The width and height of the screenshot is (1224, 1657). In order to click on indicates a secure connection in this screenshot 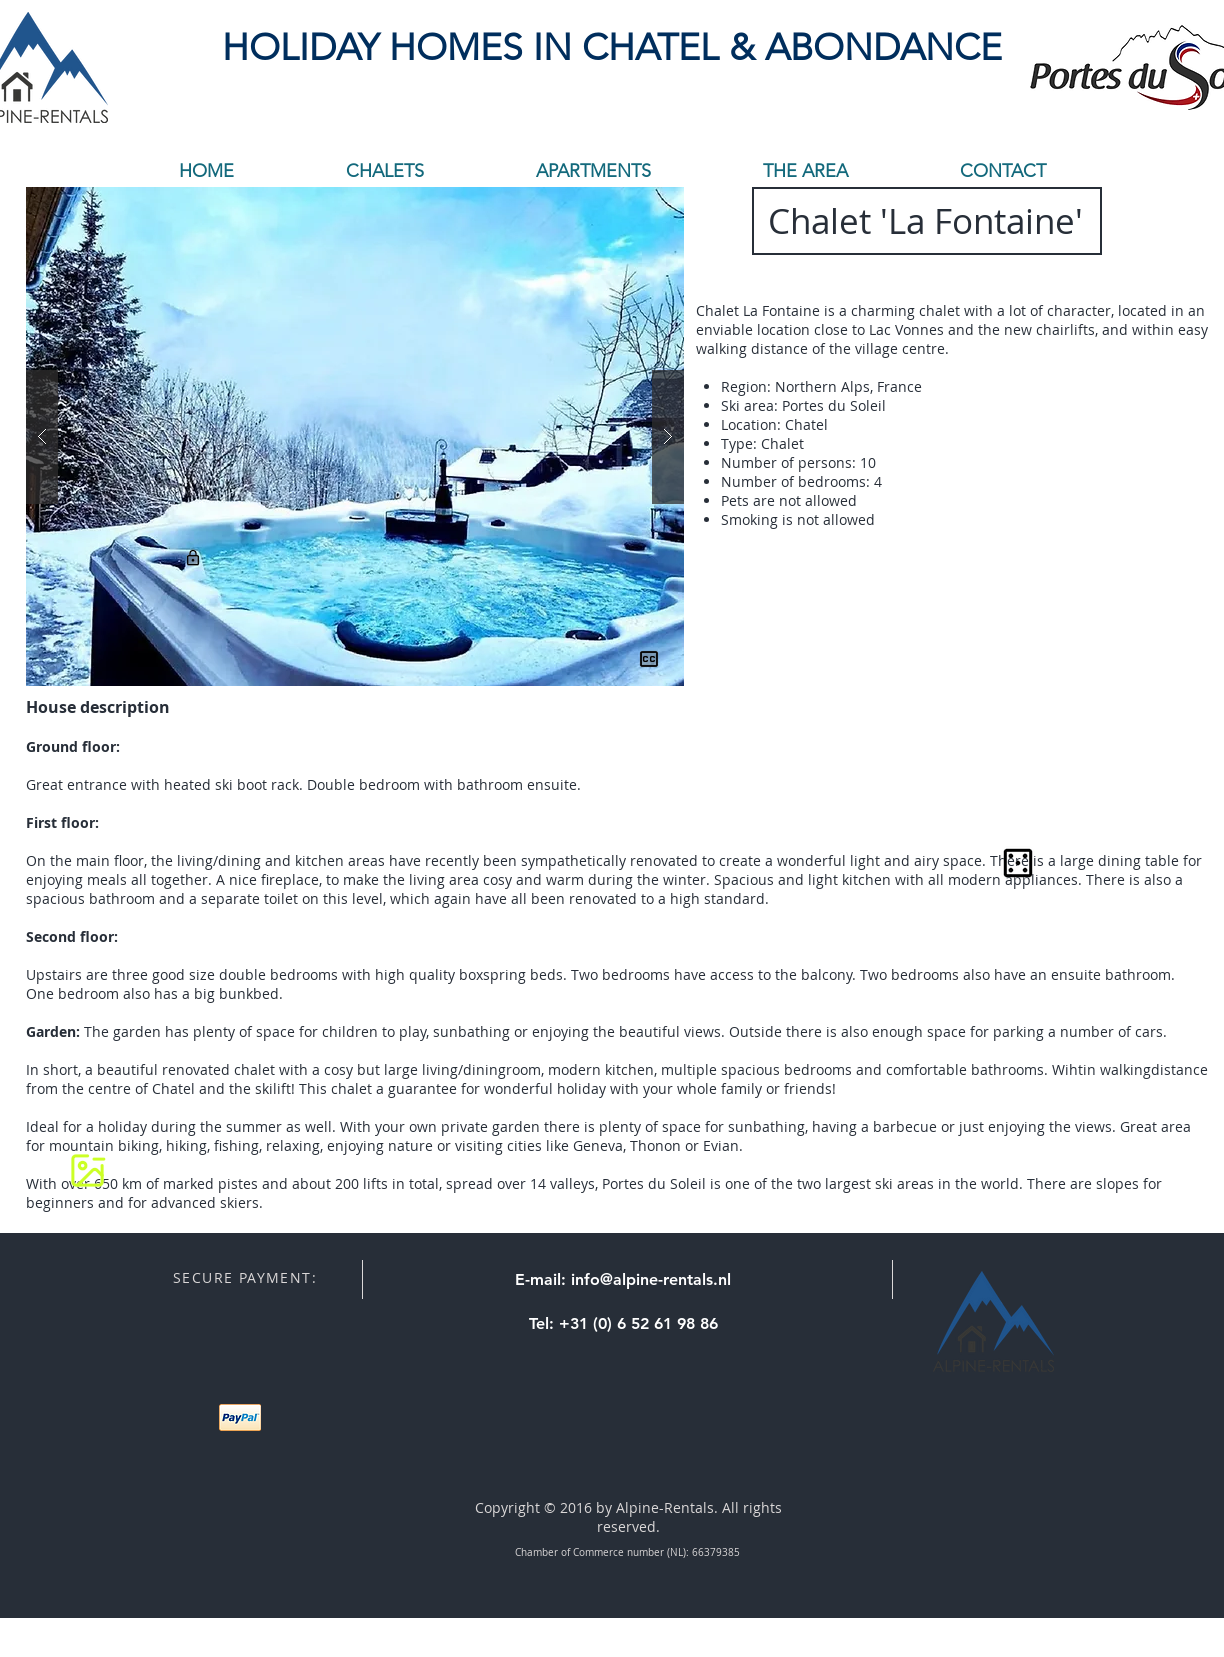, I will do `click(193, 558)`.